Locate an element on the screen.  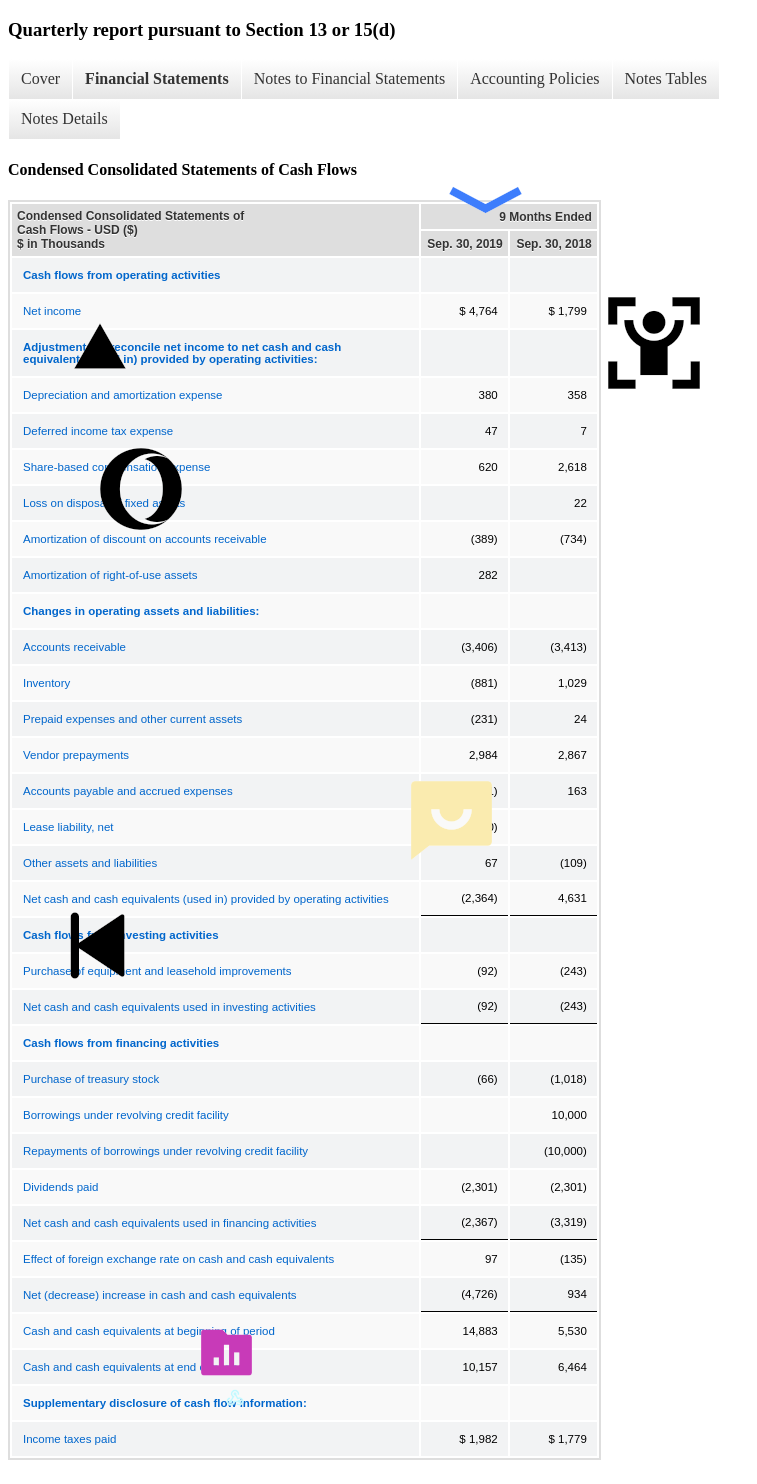
configure webhook integrations is located at coordinates (235, 1398).